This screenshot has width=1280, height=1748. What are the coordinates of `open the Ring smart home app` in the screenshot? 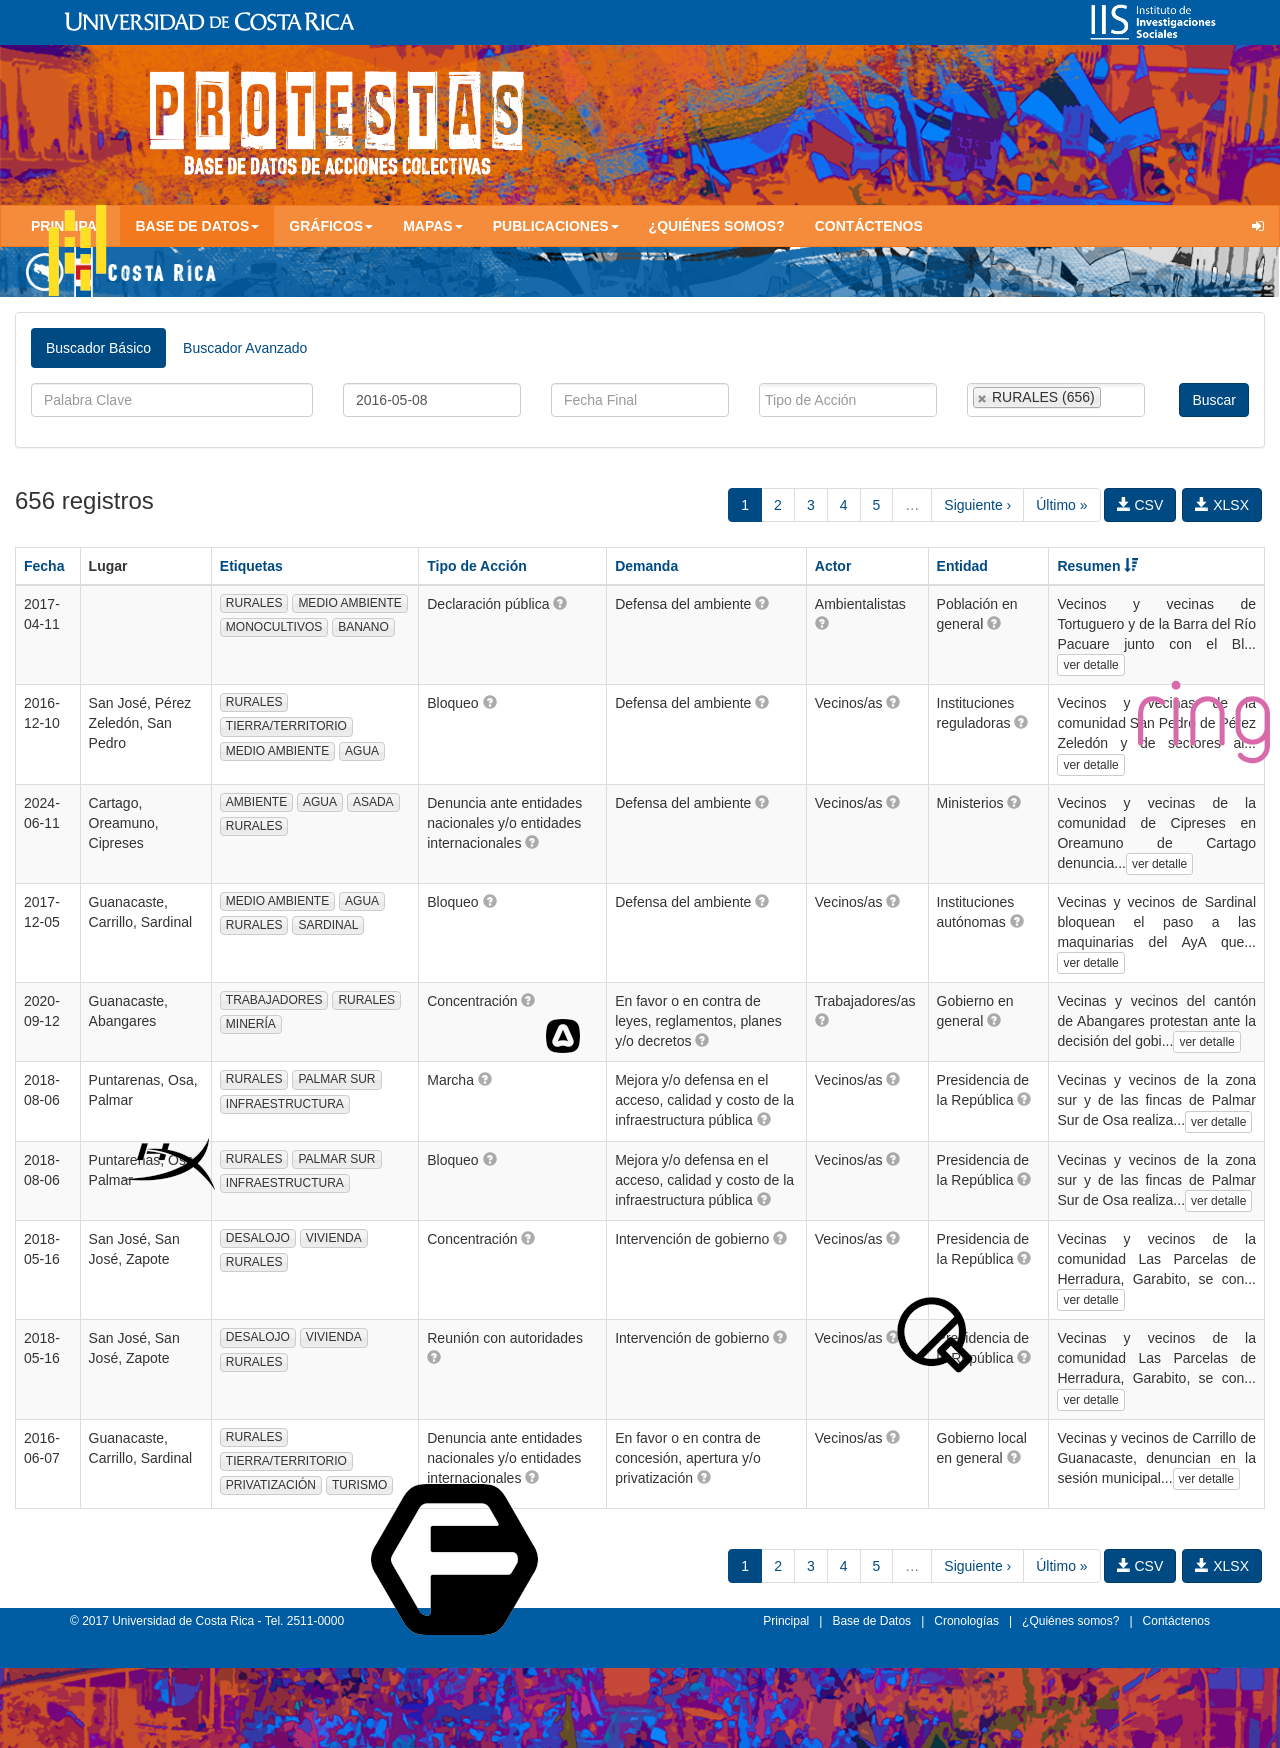 It's located at (1204, 722).